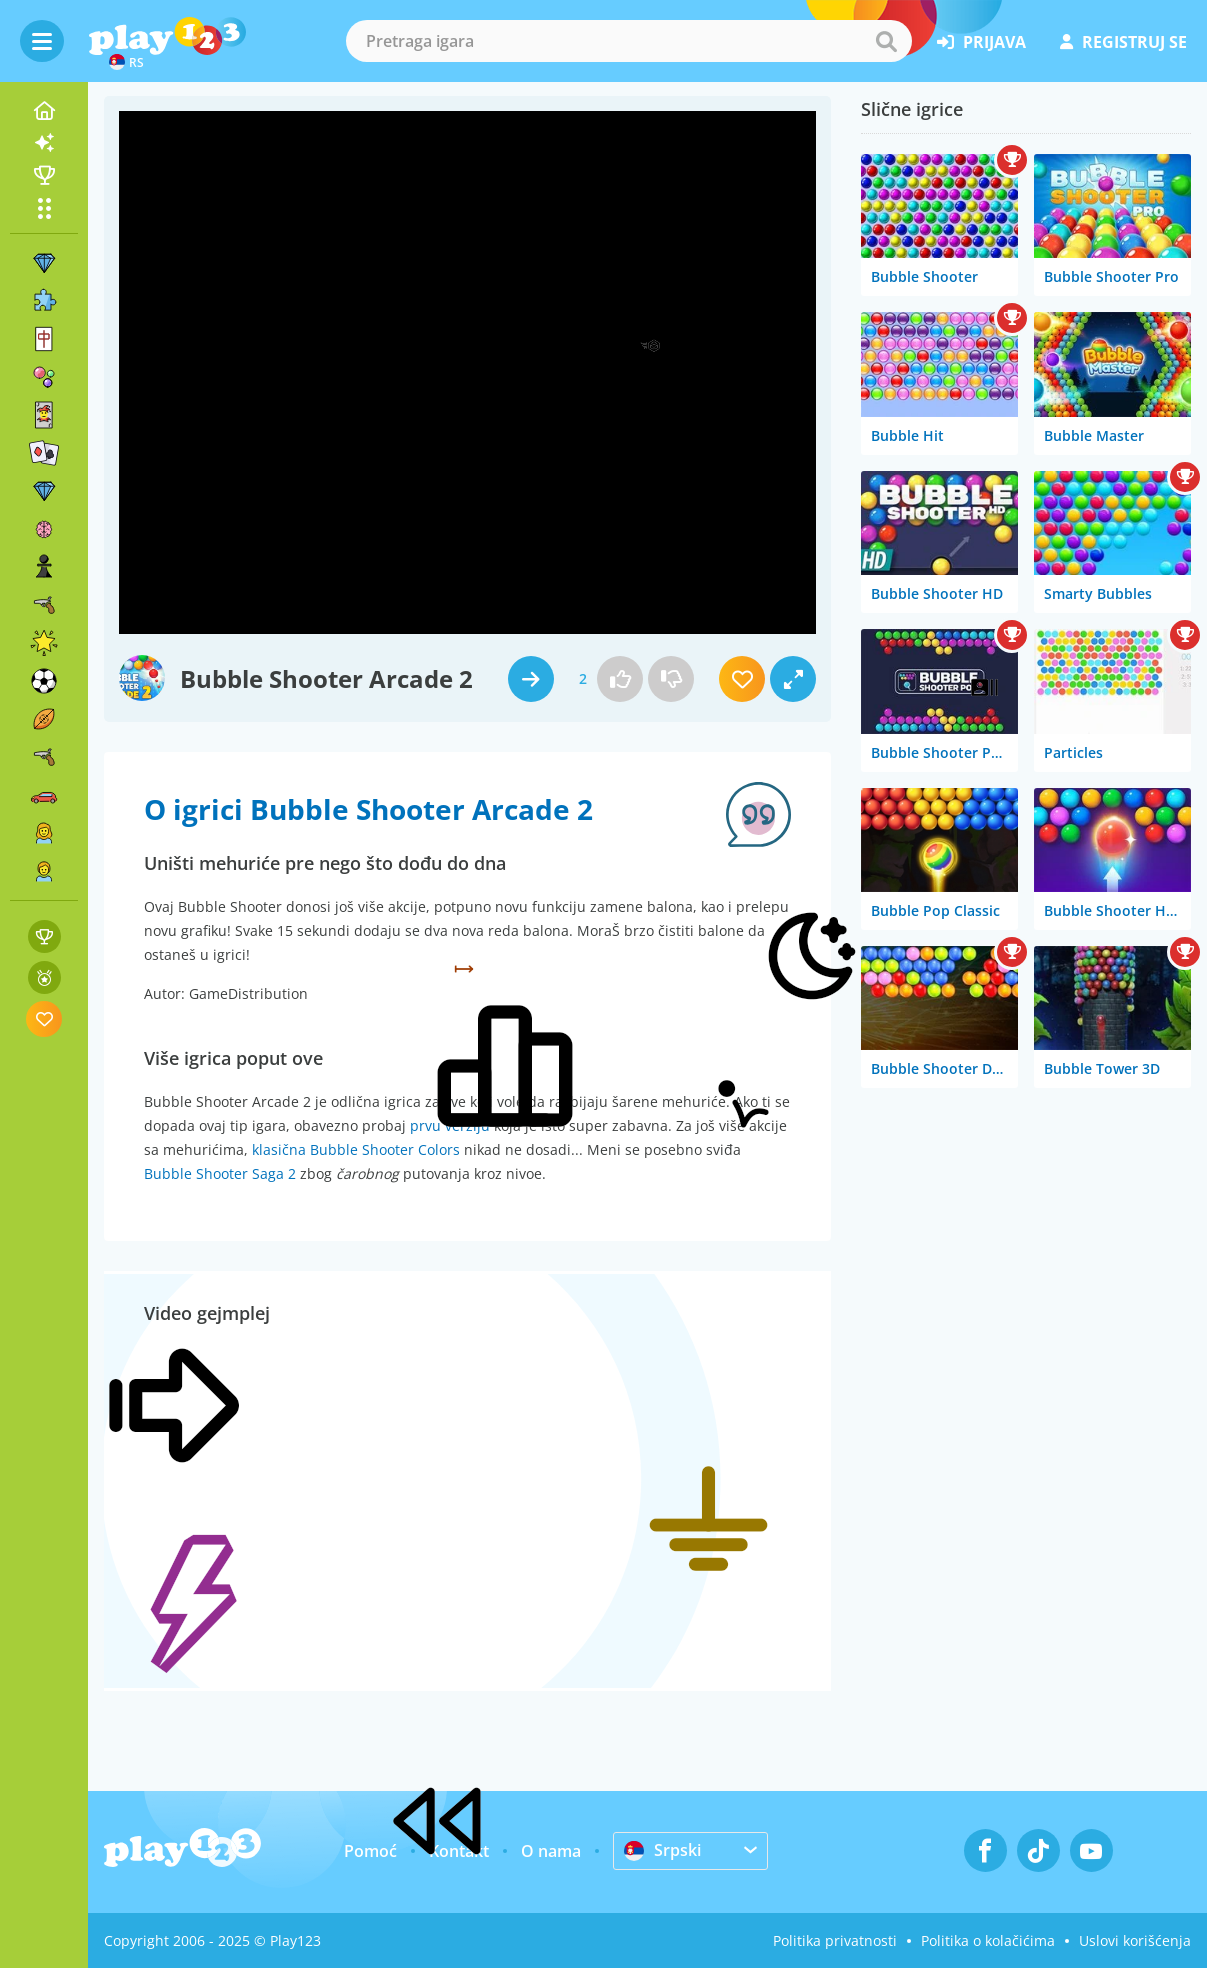 This screenshot has height=1968, width=1207. Describe the element at coordinates (708, 1518) in the screenshot. I see `indicates electrical ground connection in circuit diagrams` at that location.